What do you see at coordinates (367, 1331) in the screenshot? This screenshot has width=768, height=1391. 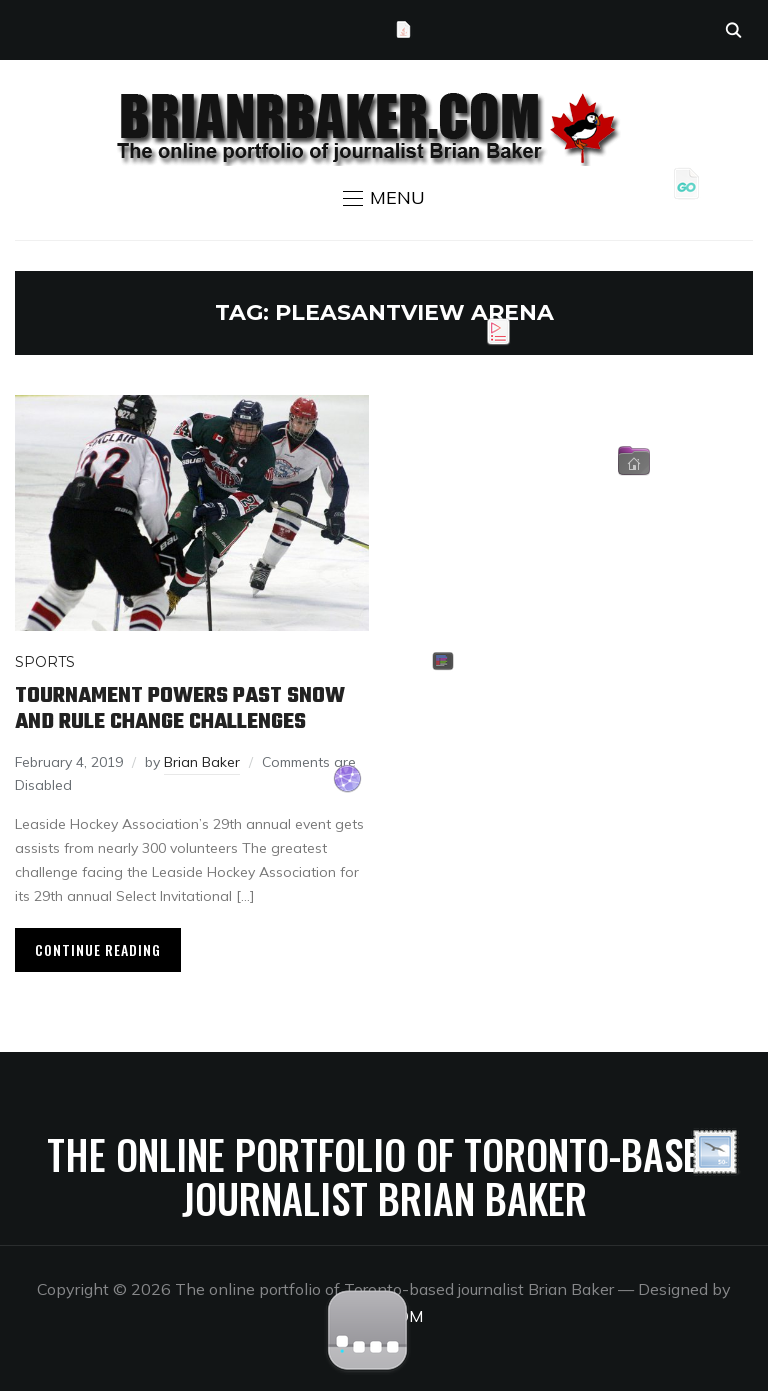 I see `manage cinnamon desktop applets` at bounding box center [367, 1331].